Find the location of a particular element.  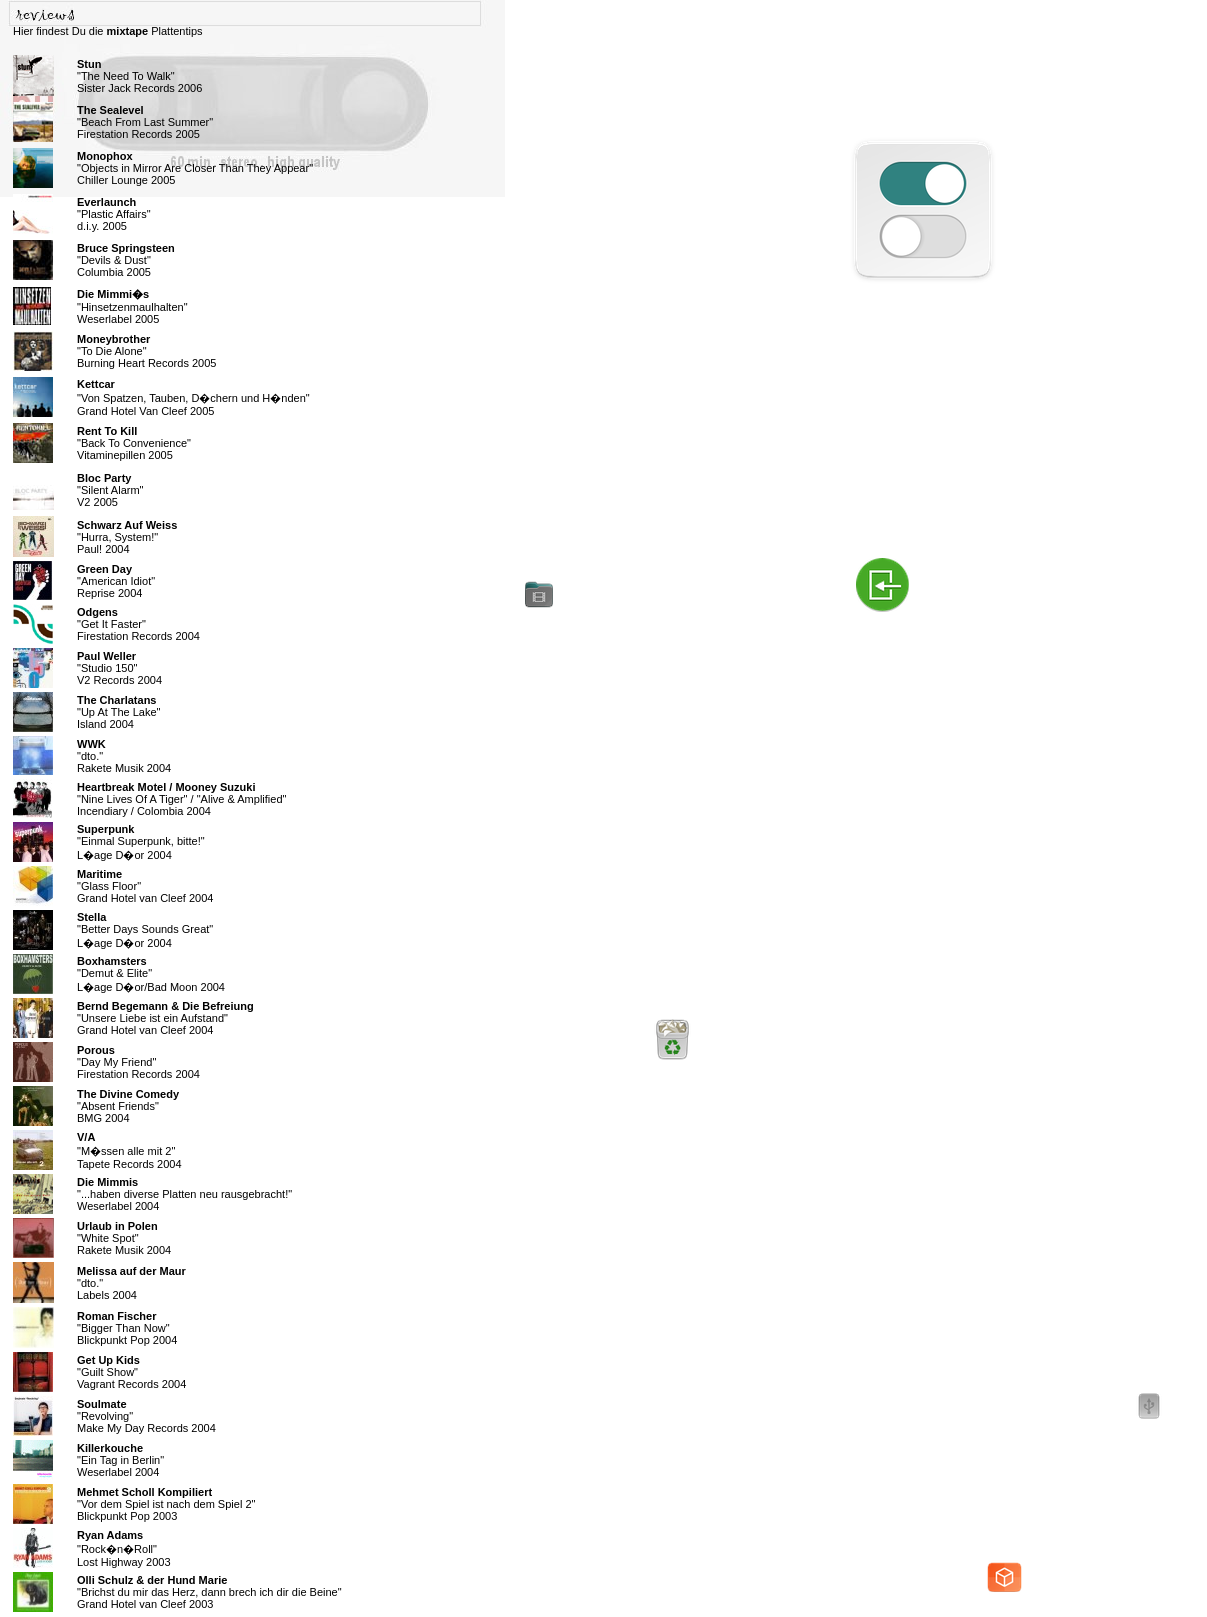

log out of your account is located at coordinates (883, 585).